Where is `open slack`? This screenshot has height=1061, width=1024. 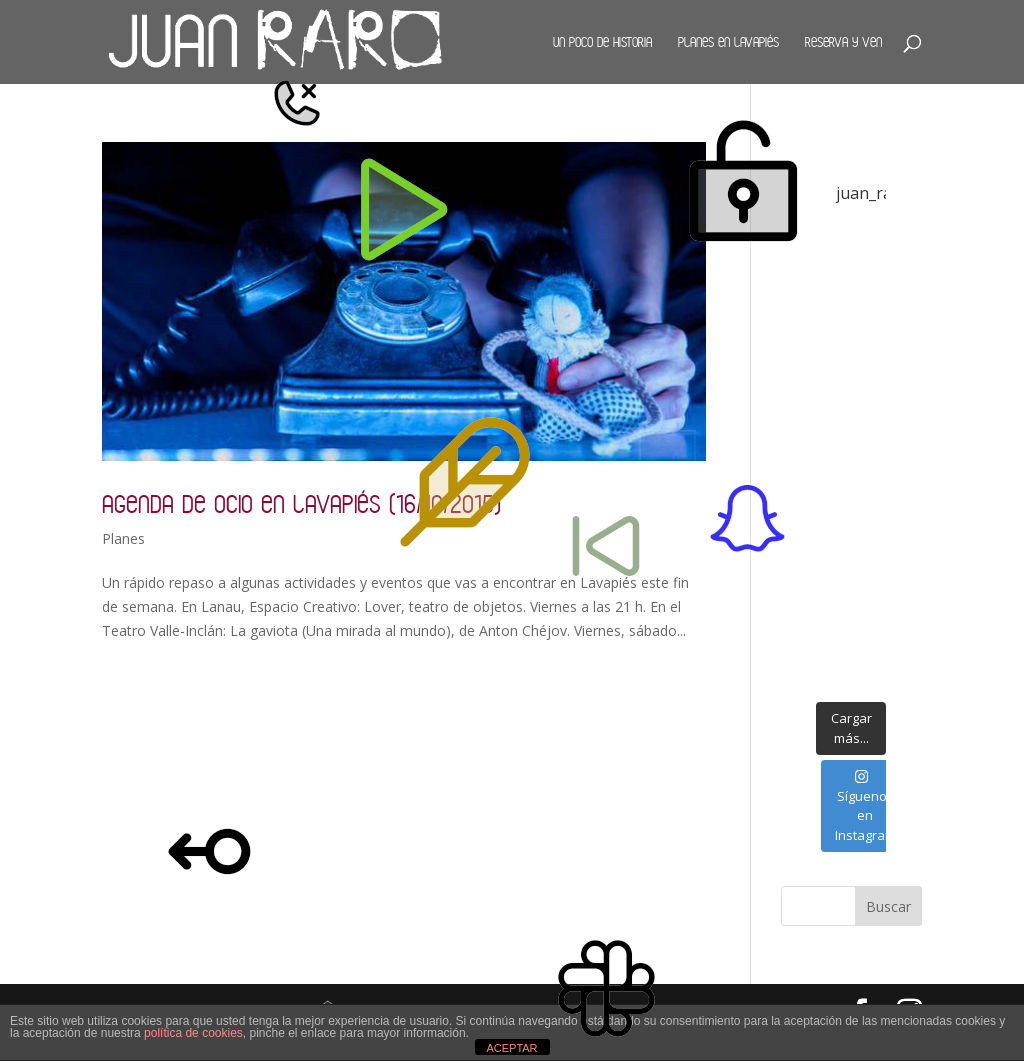 open slack is located at coordinates (606, 988).